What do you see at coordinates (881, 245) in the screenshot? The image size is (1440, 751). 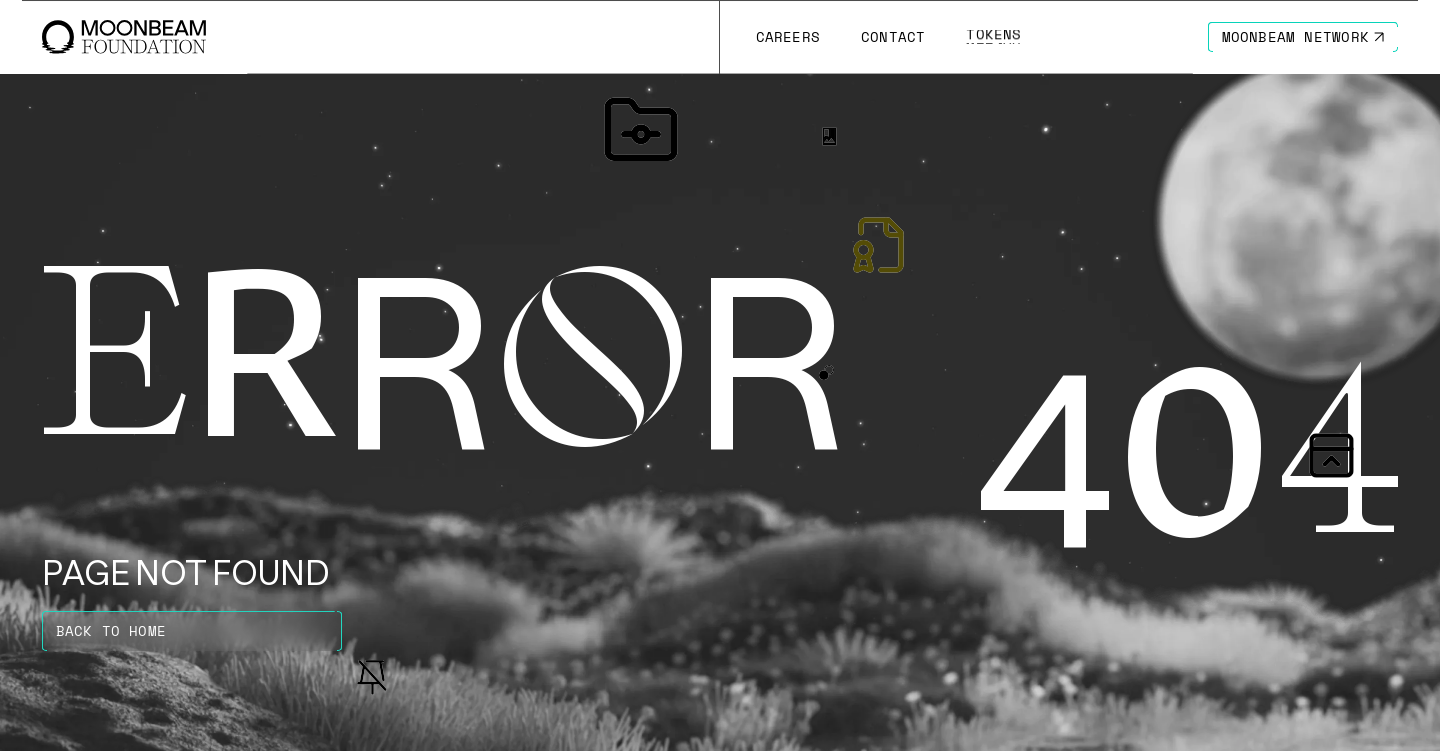 I see `view certified or official document` at bounding box center [881, 245].